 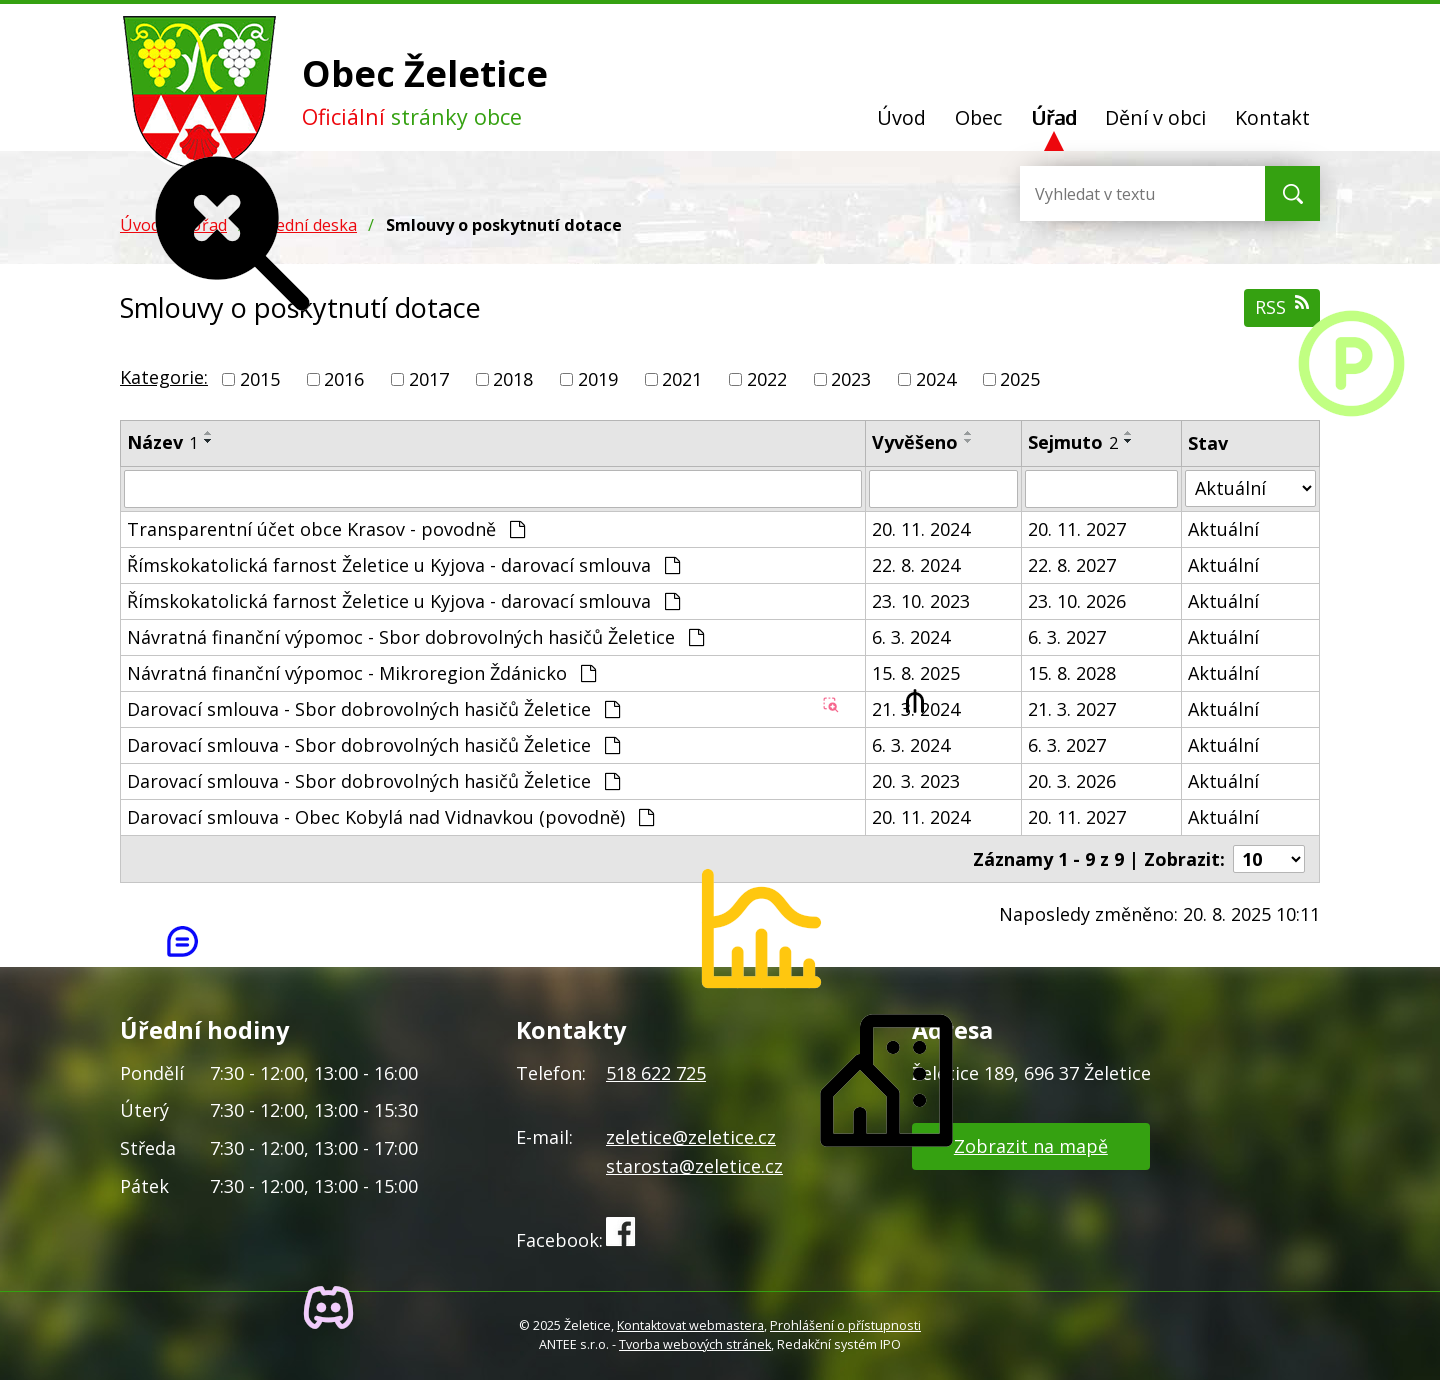 I want to click on cancel or clear current search, so click(x=232, y=233).